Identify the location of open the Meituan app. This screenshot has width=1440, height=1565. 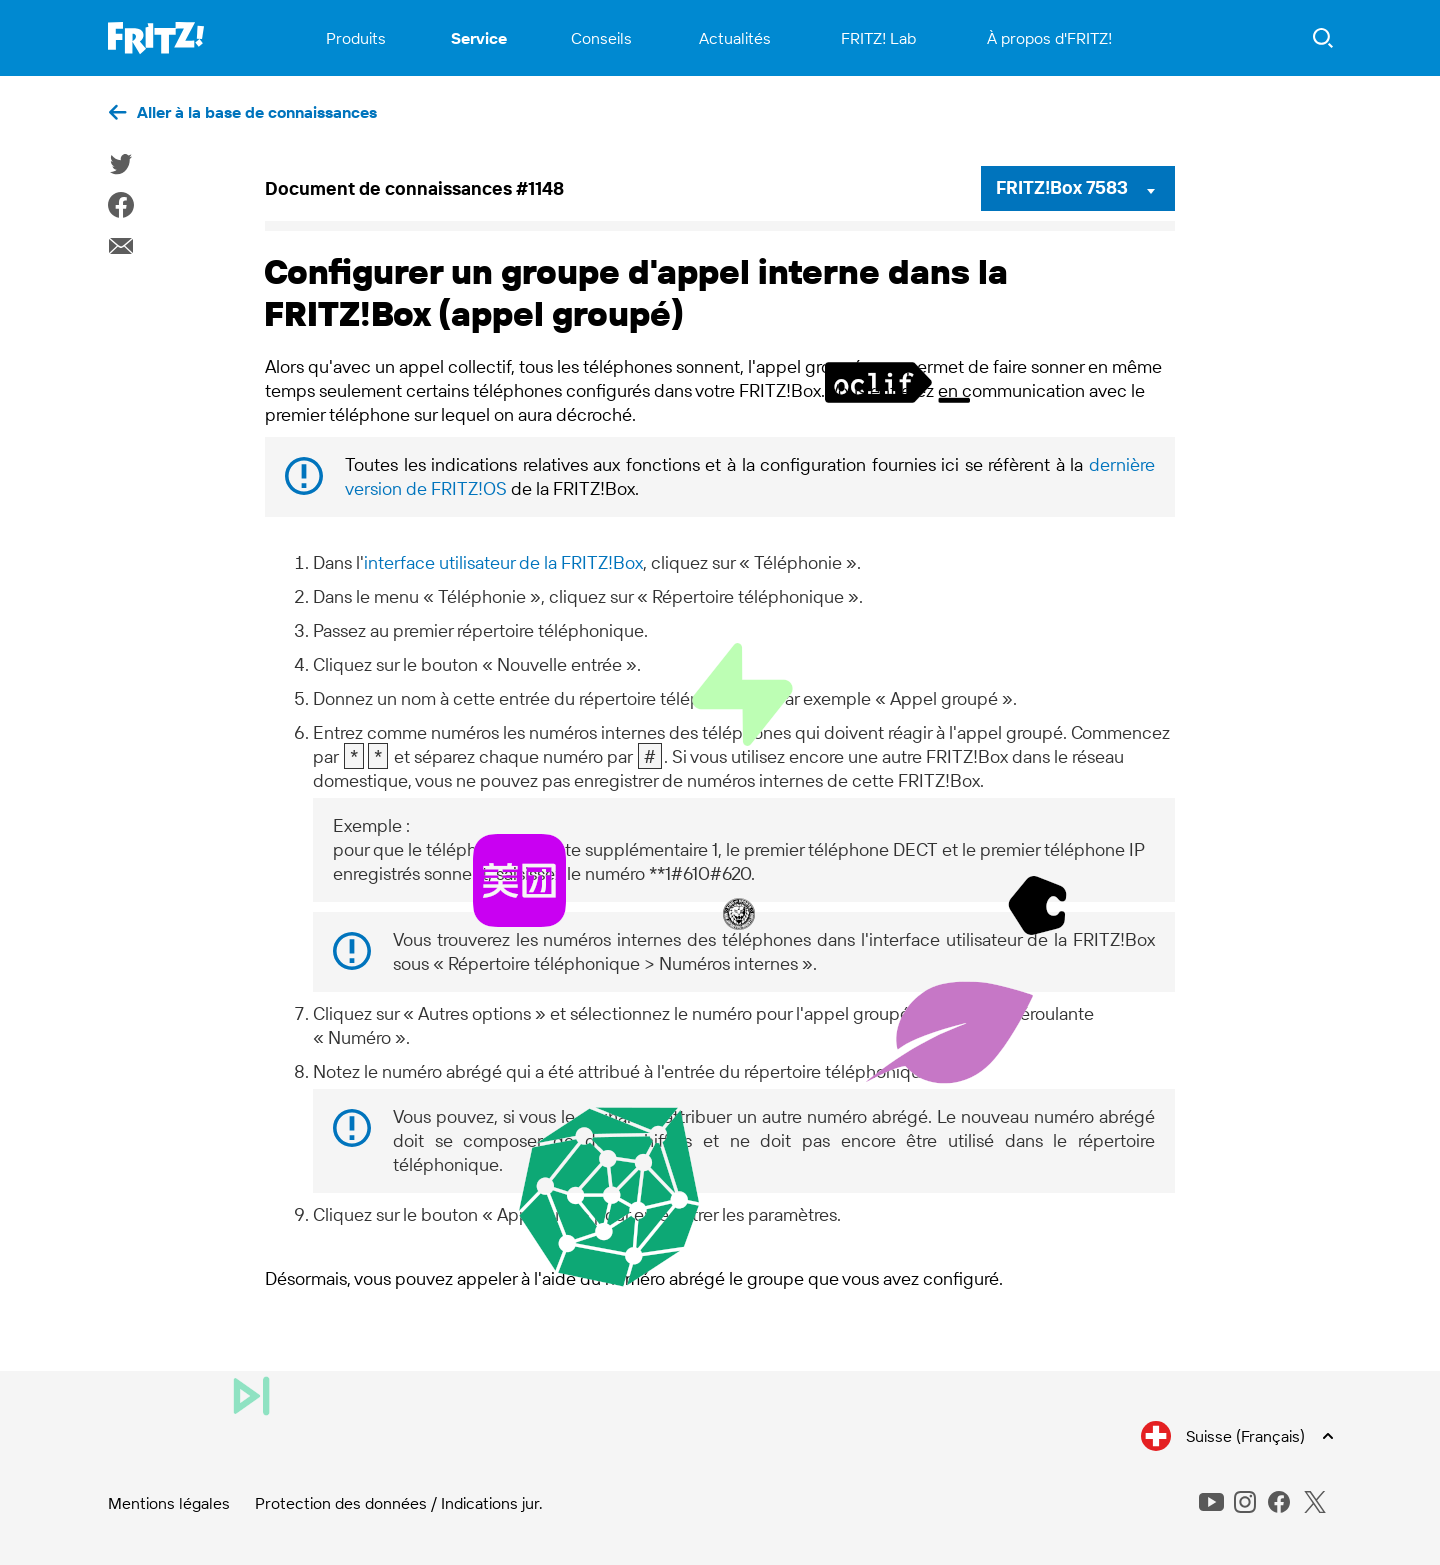
(519, 880).